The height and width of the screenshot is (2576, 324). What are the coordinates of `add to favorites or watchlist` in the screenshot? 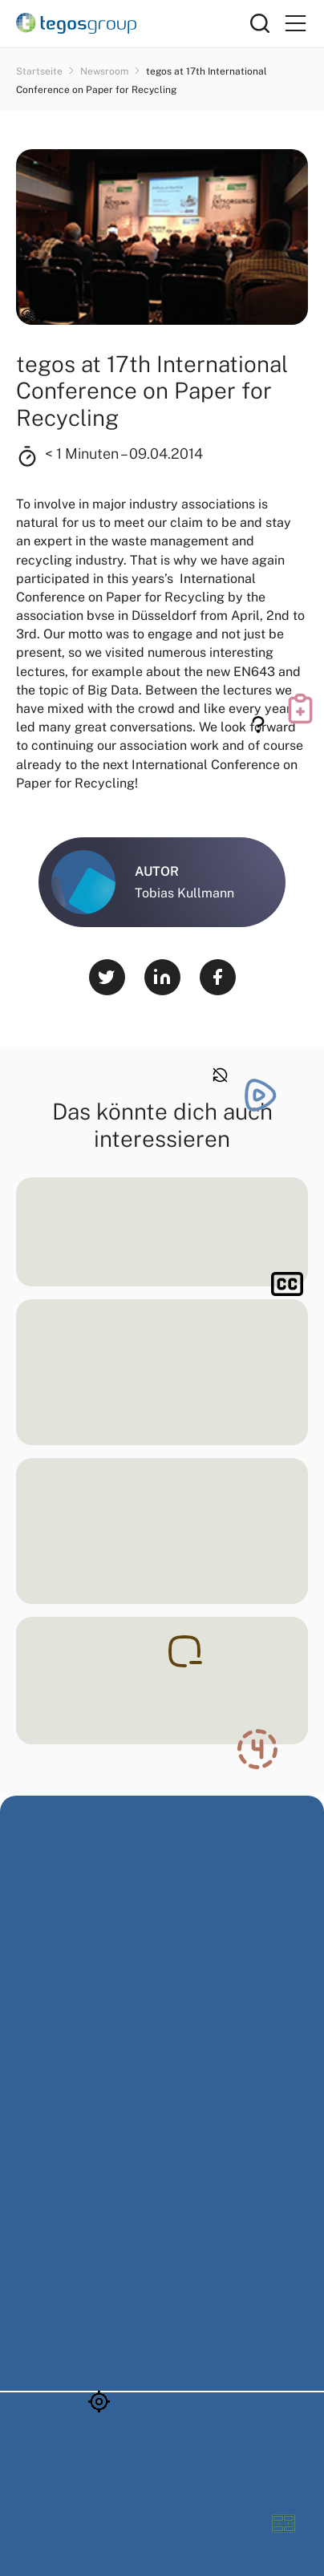 It's located at (27, 313).